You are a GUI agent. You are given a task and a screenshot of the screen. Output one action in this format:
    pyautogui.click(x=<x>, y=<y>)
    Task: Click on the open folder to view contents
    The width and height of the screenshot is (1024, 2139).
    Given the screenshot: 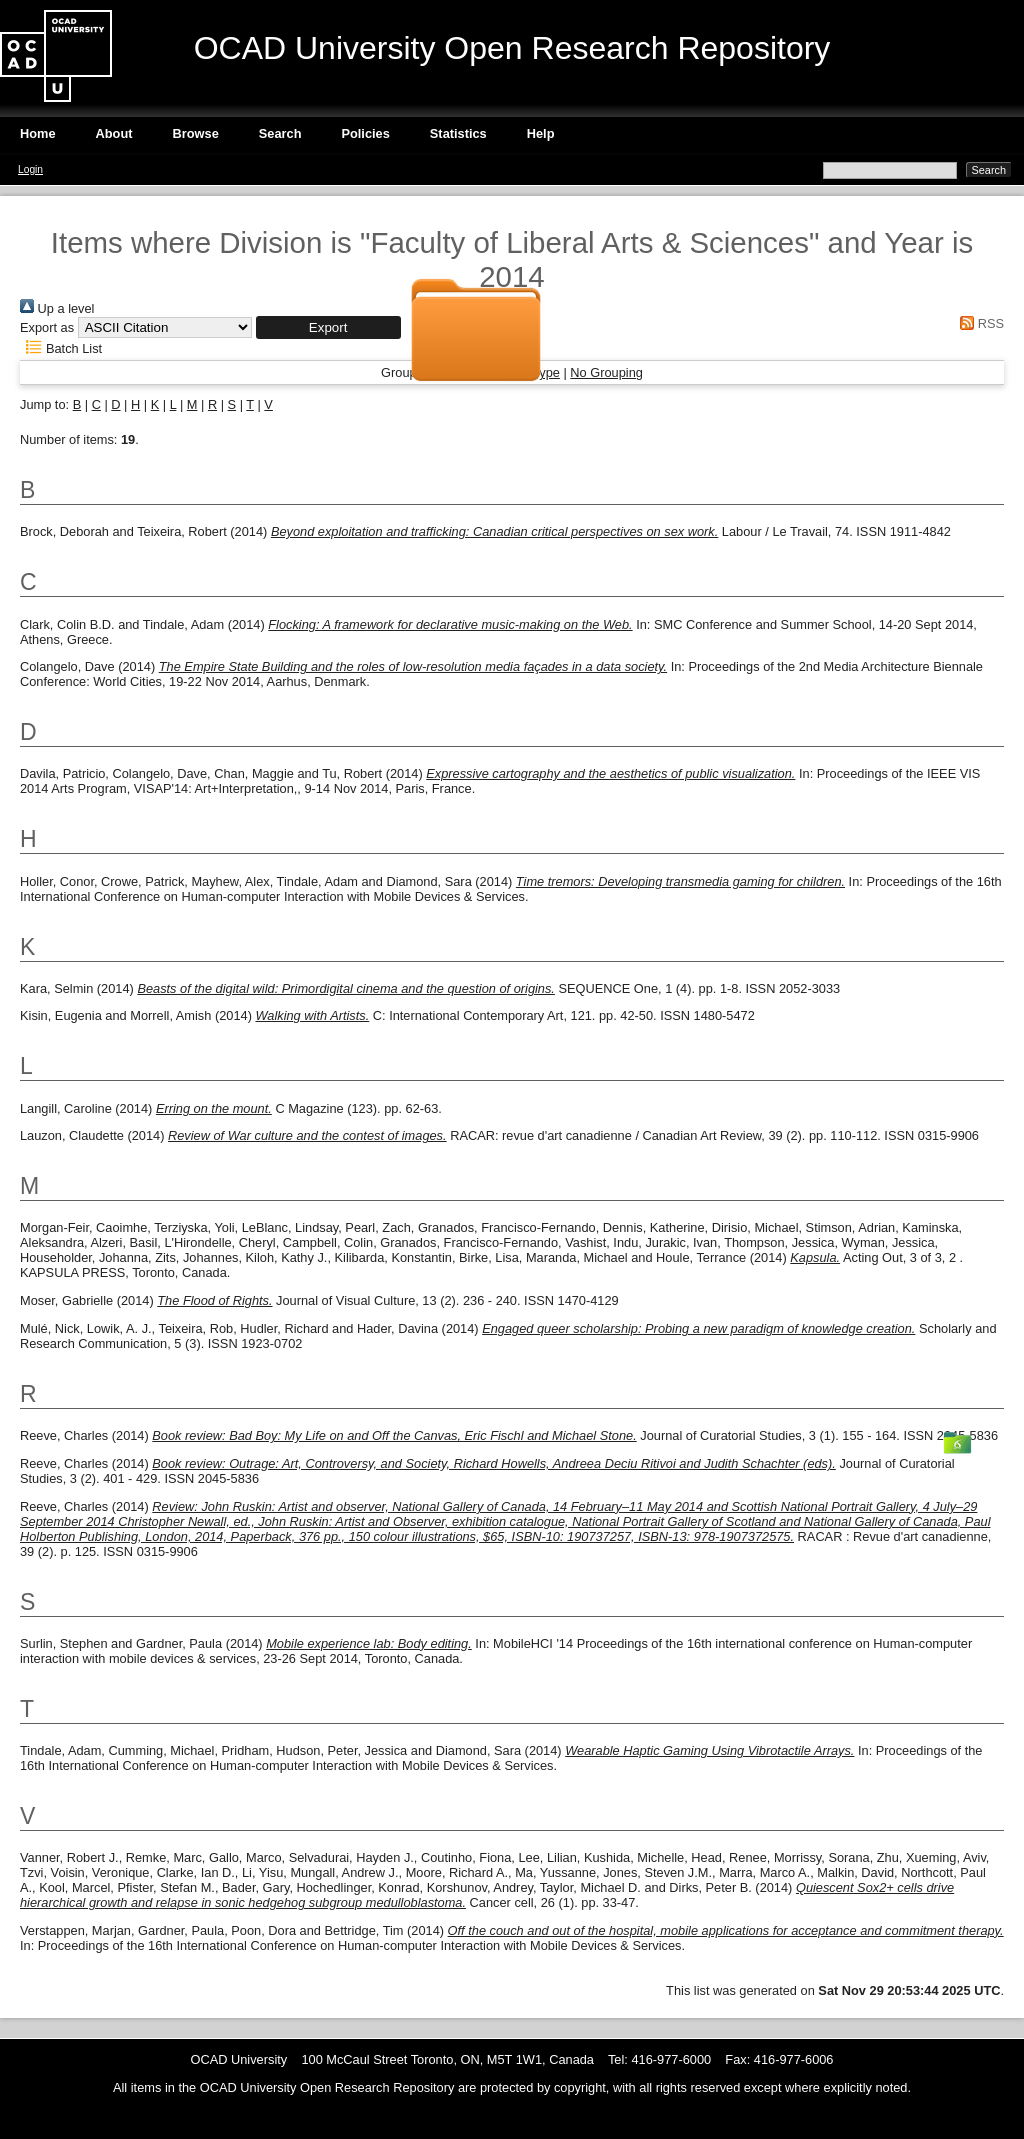 What is the action you would take?
    pyautogui.click(x=476, y=330)
    